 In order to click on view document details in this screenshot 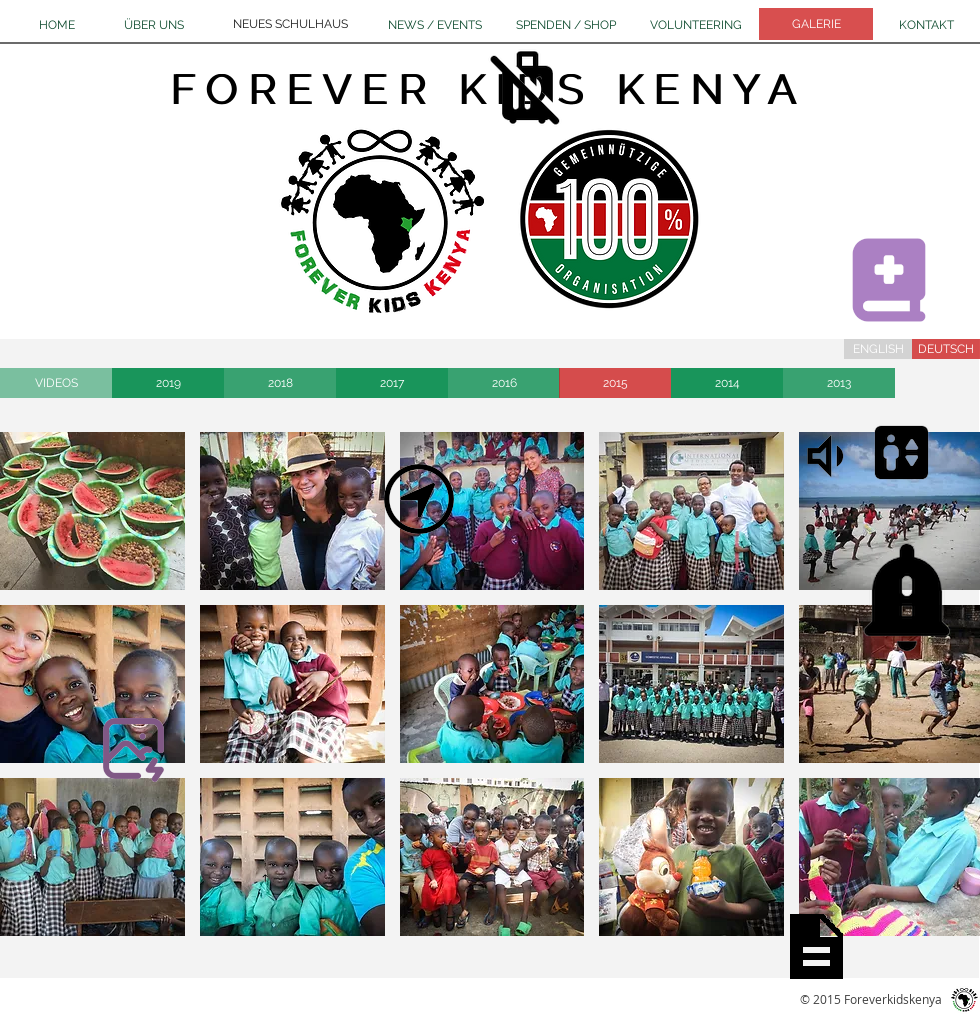, I will do `click(816, 946)`.